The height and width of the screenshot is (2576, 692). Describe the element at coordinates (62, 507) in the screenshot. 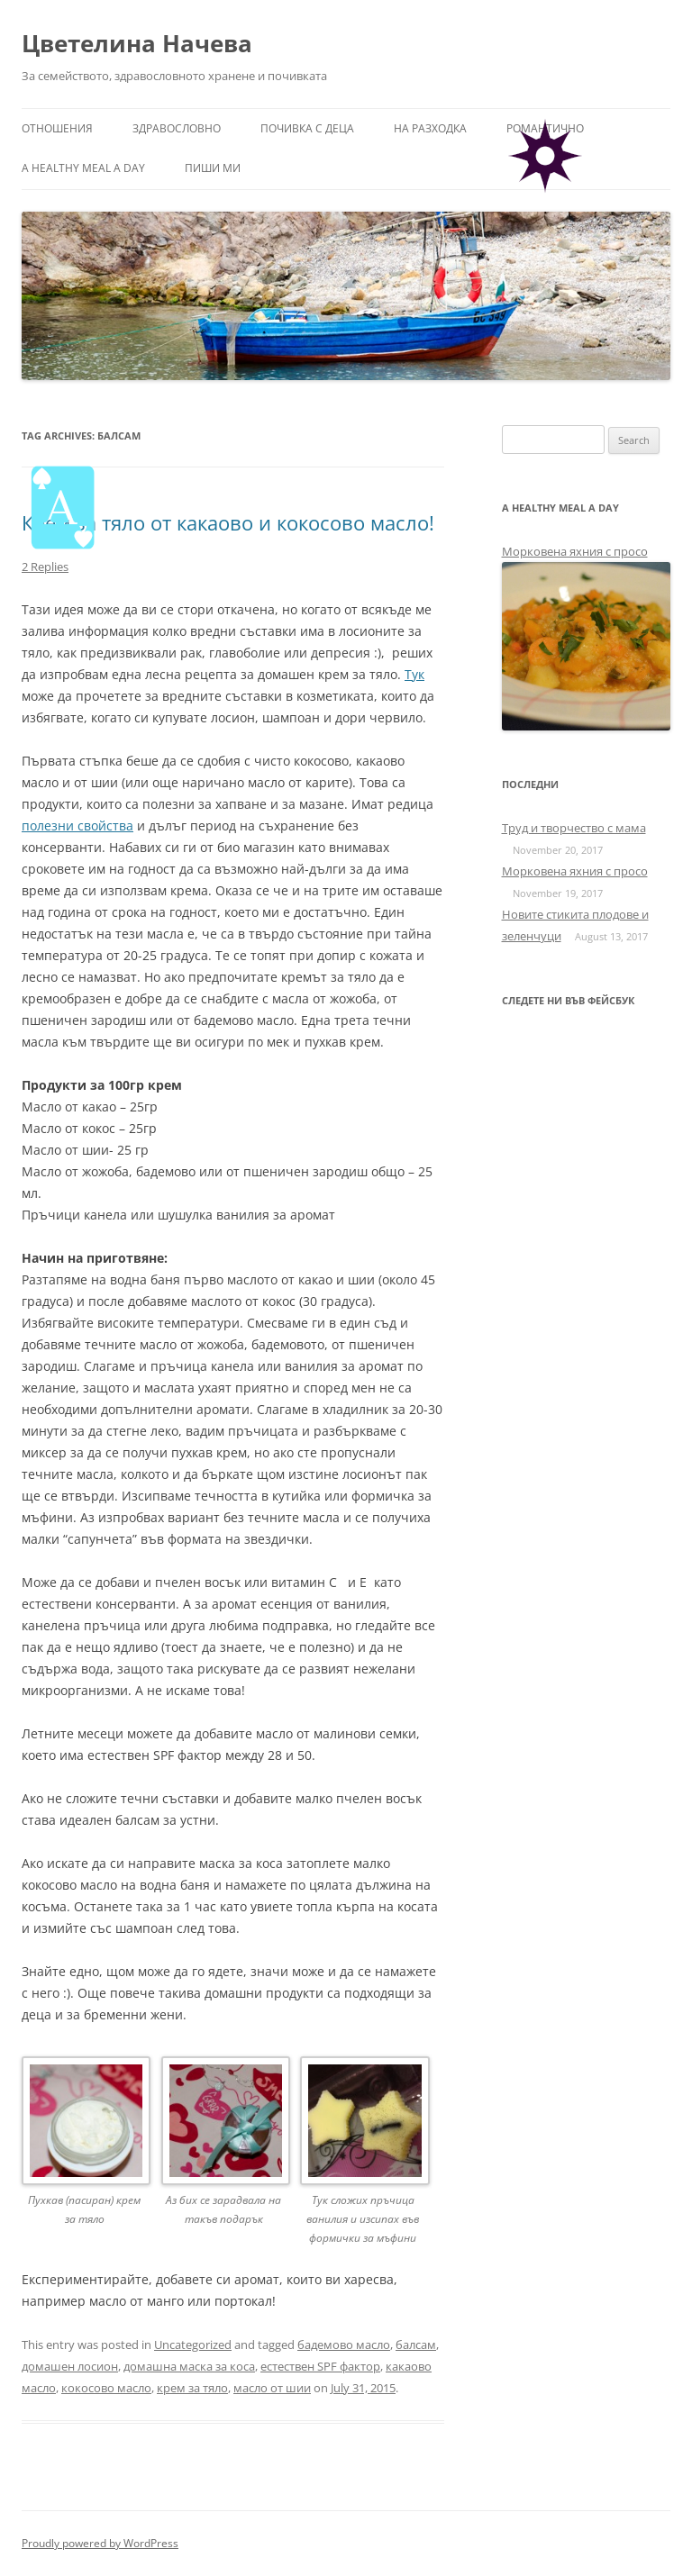

I see `access card games or solitaire` at that location.